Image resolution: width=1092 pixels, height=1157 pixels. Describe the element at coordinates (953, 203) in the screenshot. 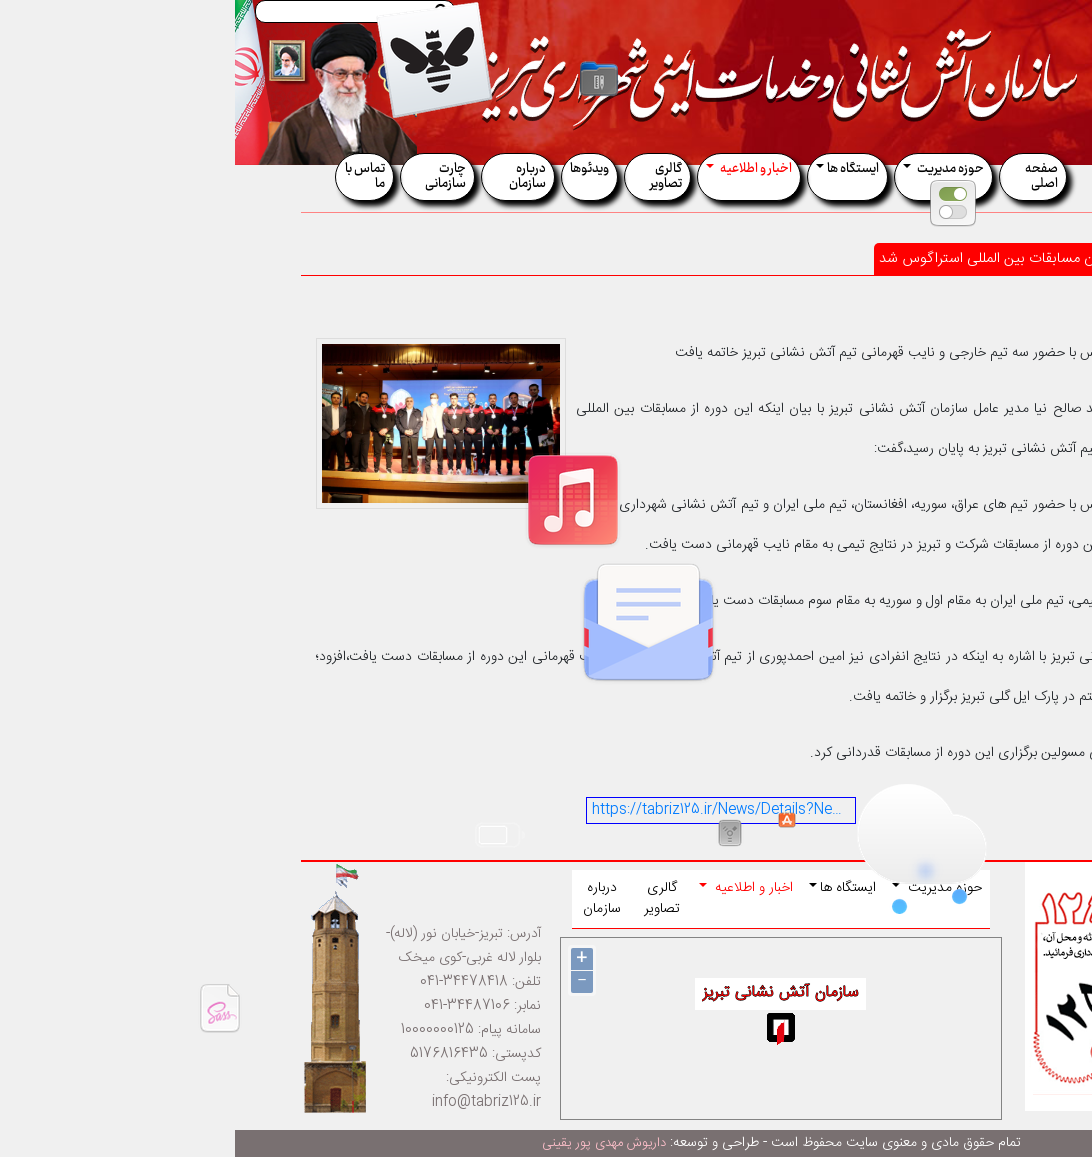

I see `open unity tweak tool settings` at that location.